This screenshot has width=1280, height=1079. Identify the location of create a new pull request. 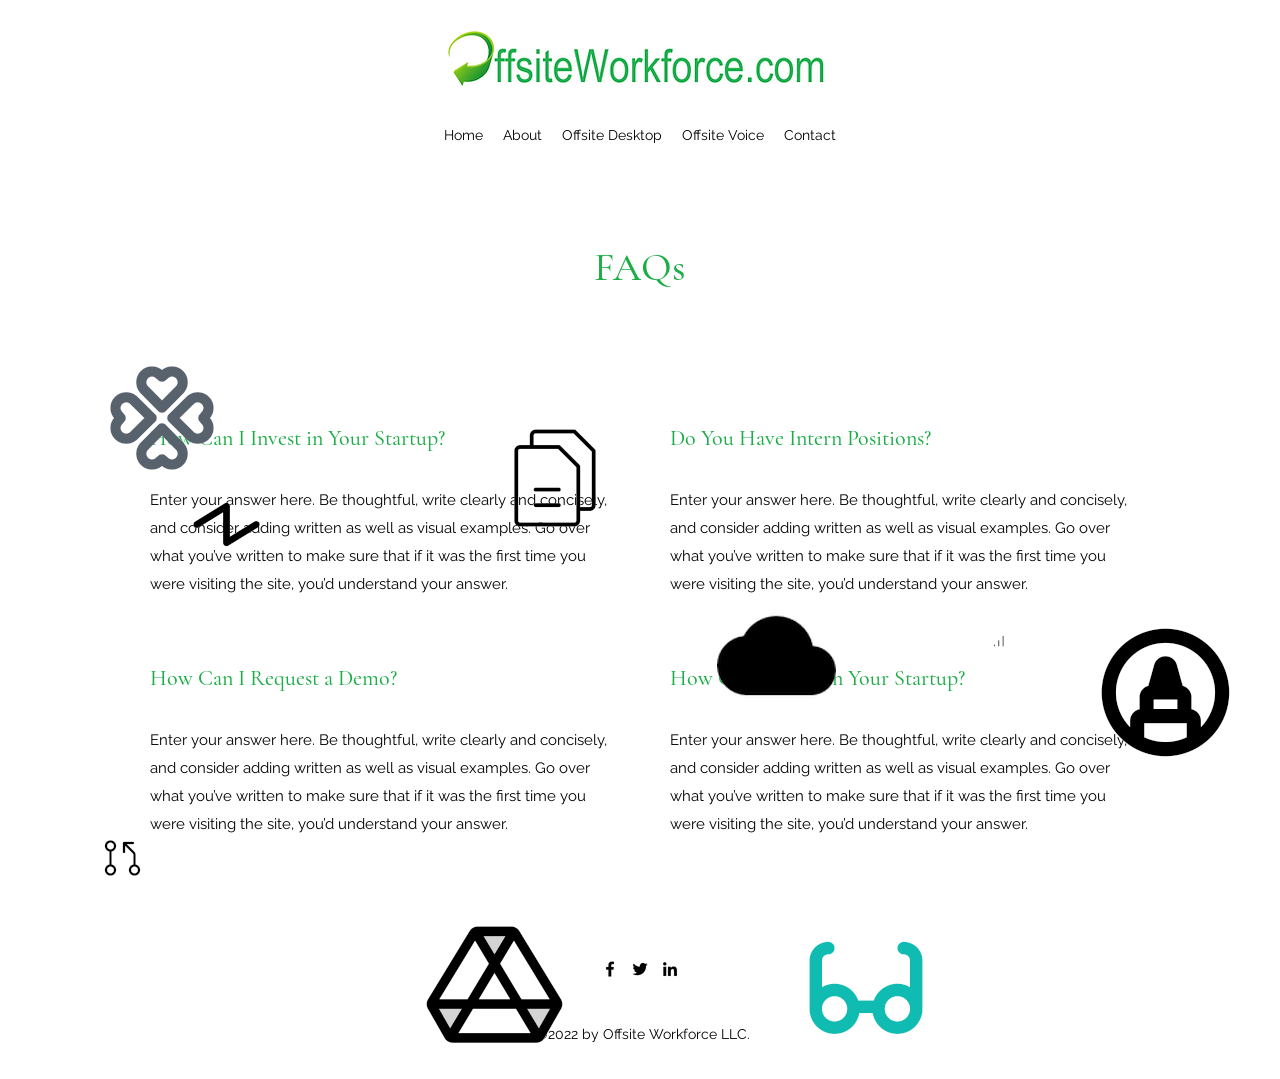
(121, 858).